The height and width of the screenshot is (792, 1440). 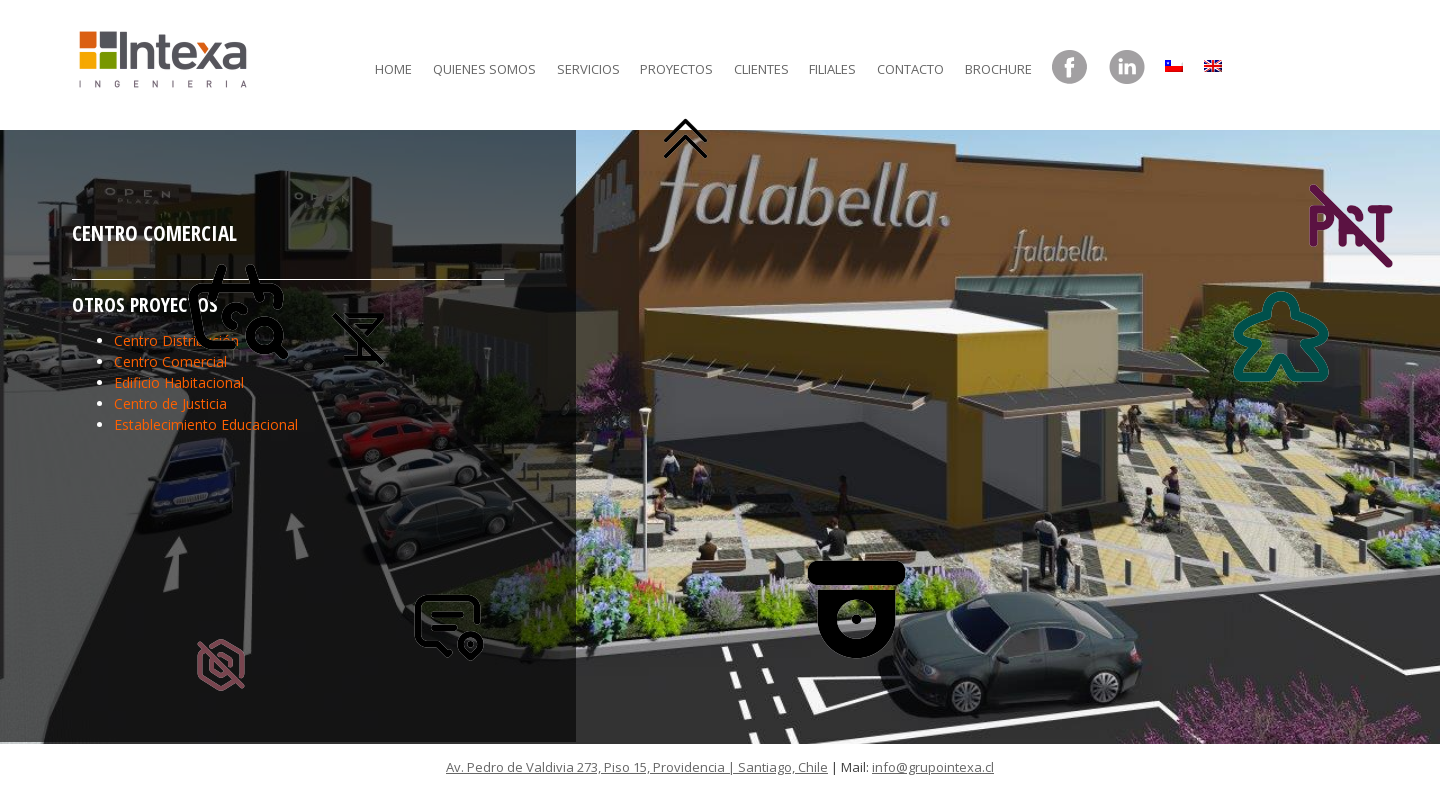 I want to click on http patch request disabled or unavailable, so click(x=1351, y=226).